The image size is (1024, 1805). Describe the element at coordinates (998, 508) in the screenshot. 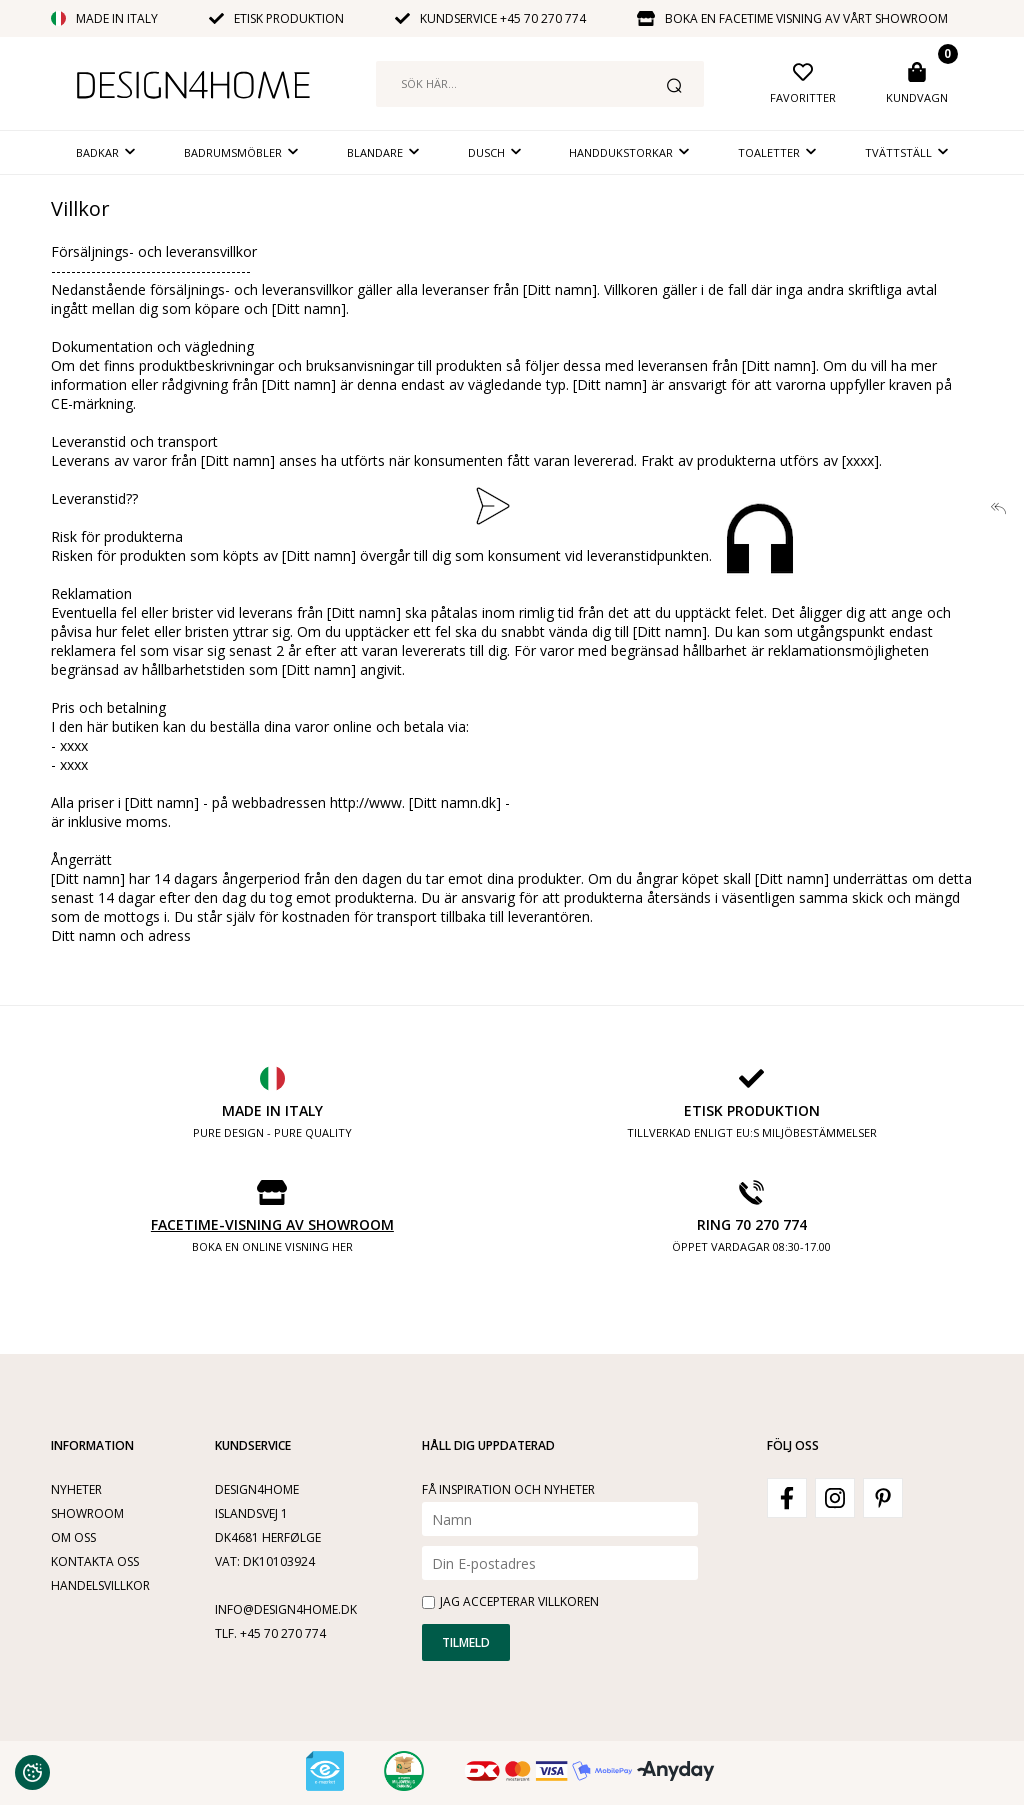

I see `reply all to a message or email` at that location.